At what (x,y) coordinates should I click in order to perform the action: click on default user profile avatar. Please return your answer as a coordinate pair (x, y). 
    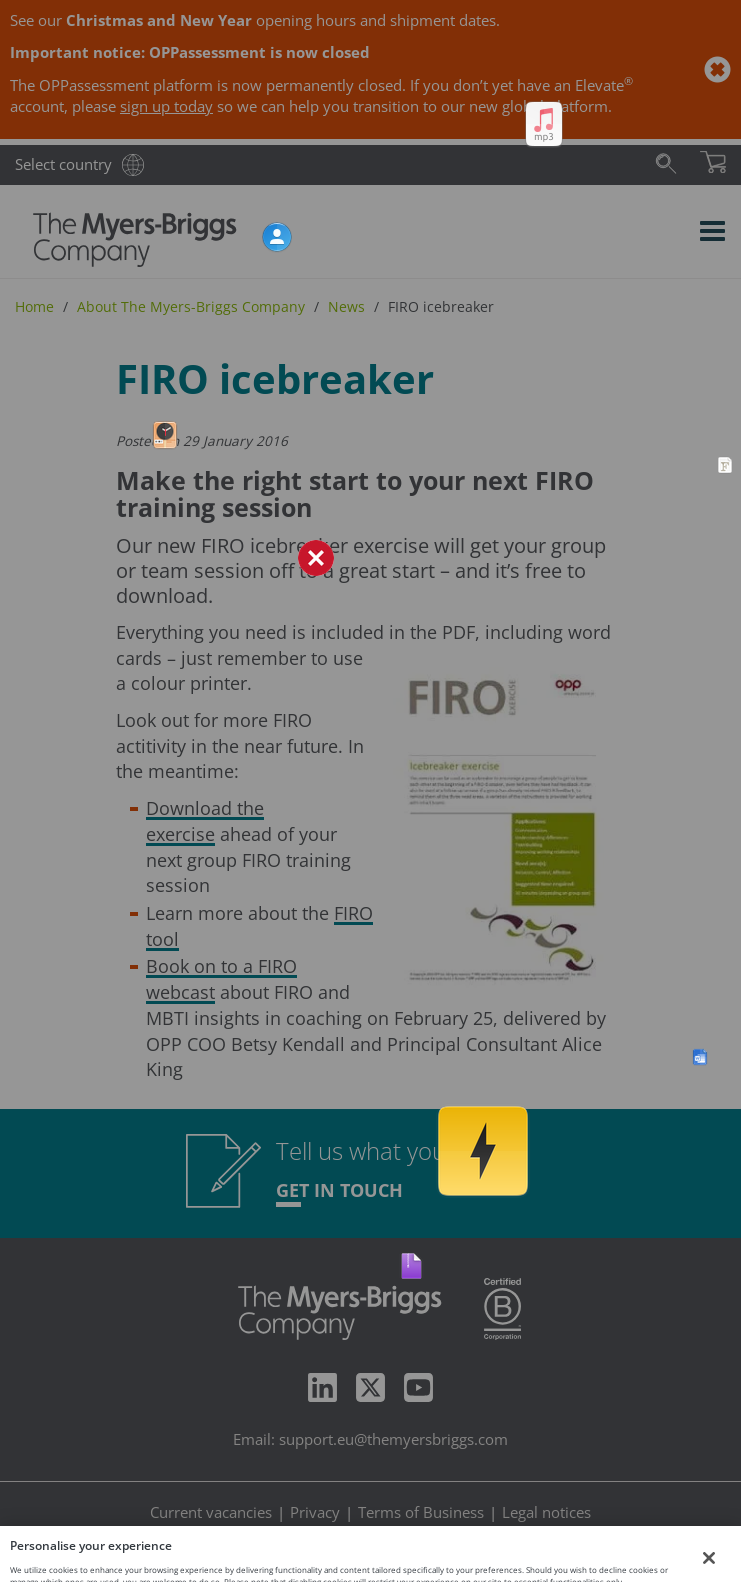
    Looking at the image, I should click on (277, 237).